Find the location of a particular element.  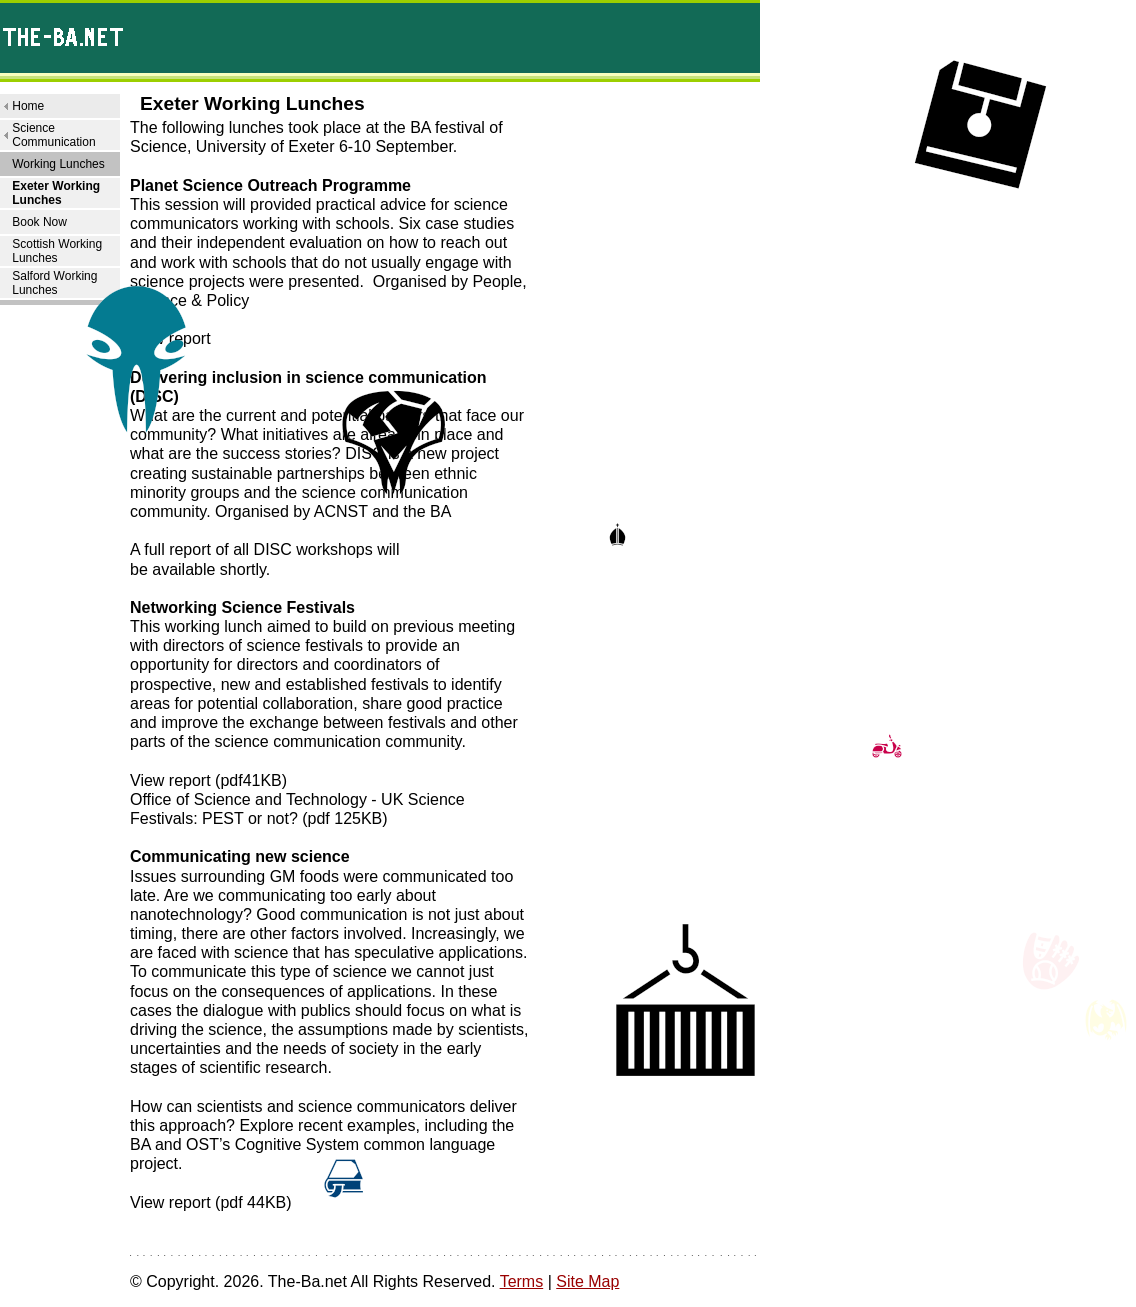

save your current progress is located at coordinates (980, 124).